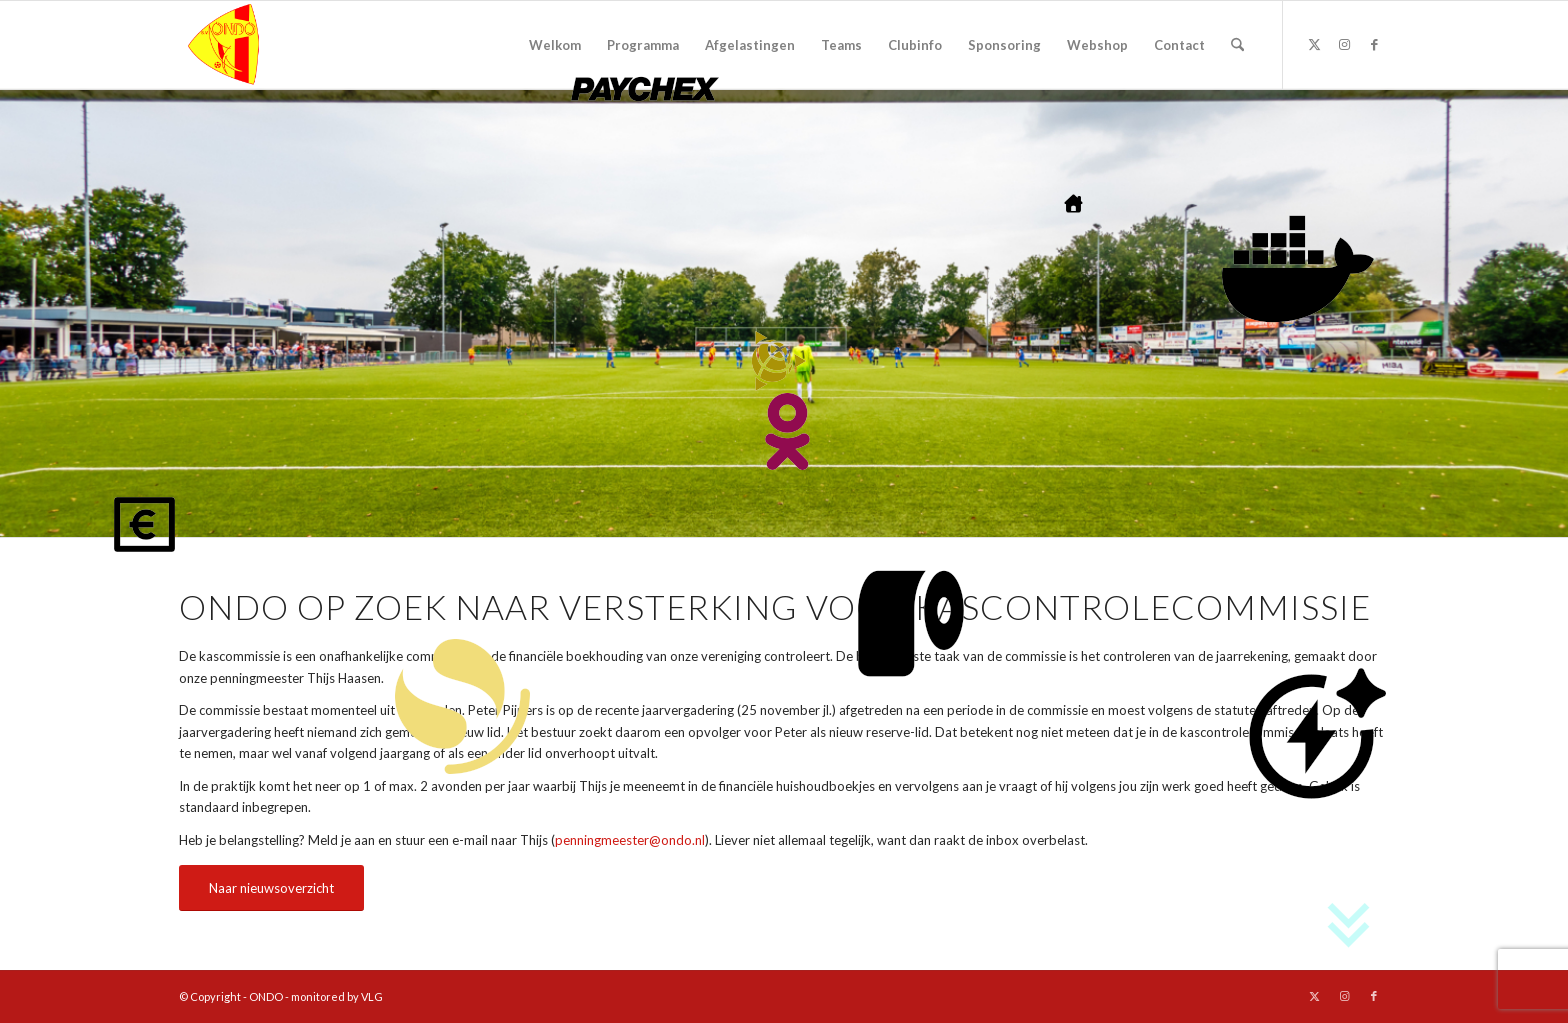  I want to click on access AI-enhanced DVD or media features, so click(1311, 736).